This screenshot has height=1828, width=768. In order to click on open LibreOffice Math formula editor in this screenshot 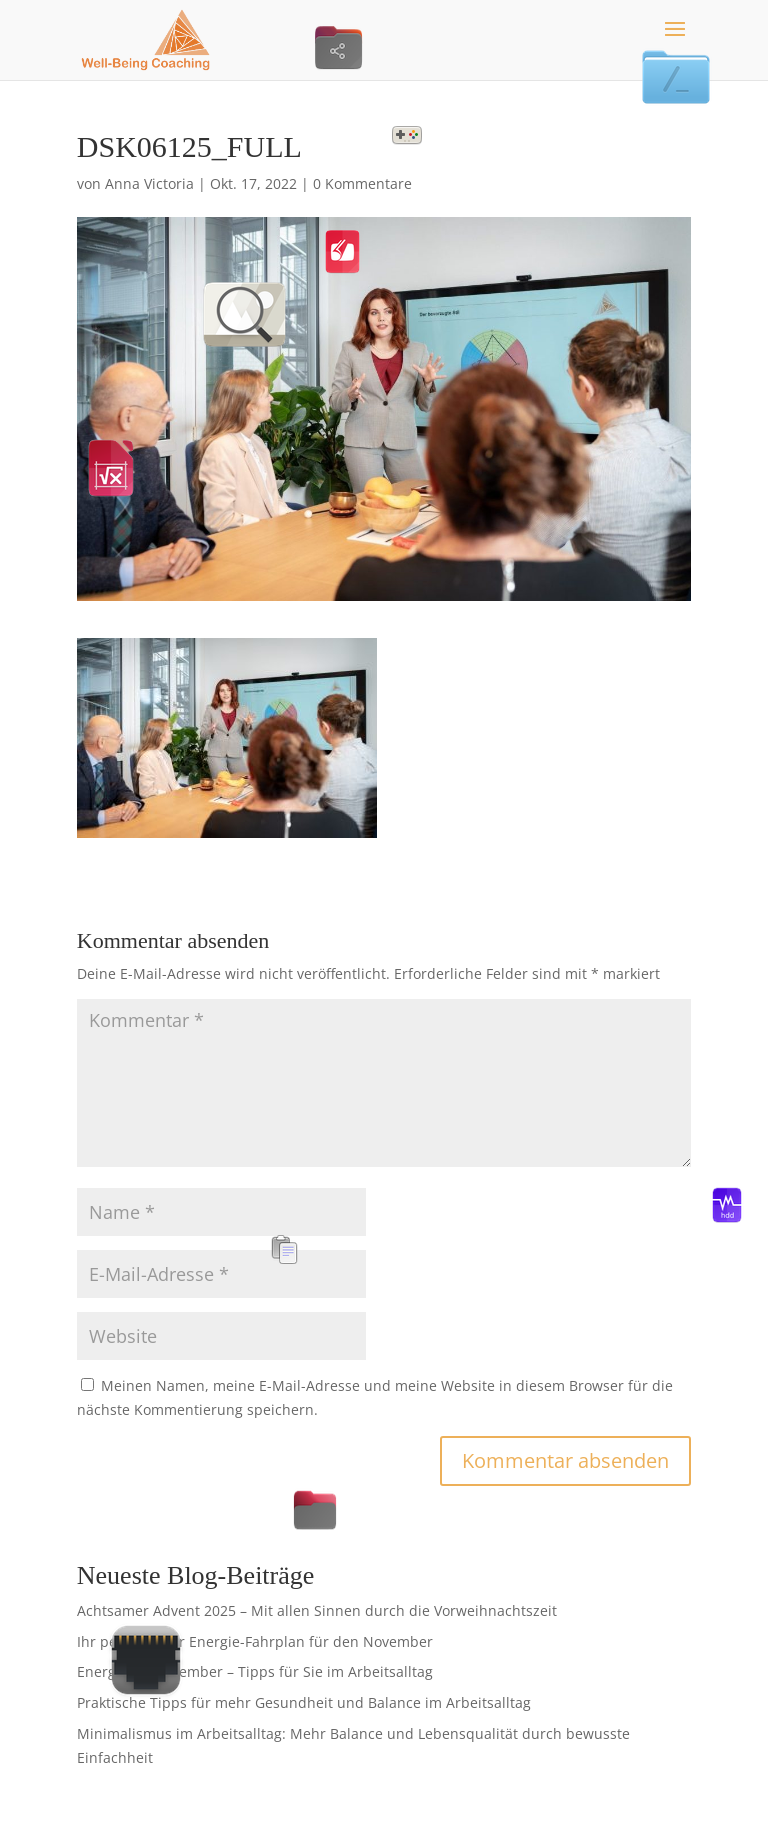, I will do `click(111, 468)`.